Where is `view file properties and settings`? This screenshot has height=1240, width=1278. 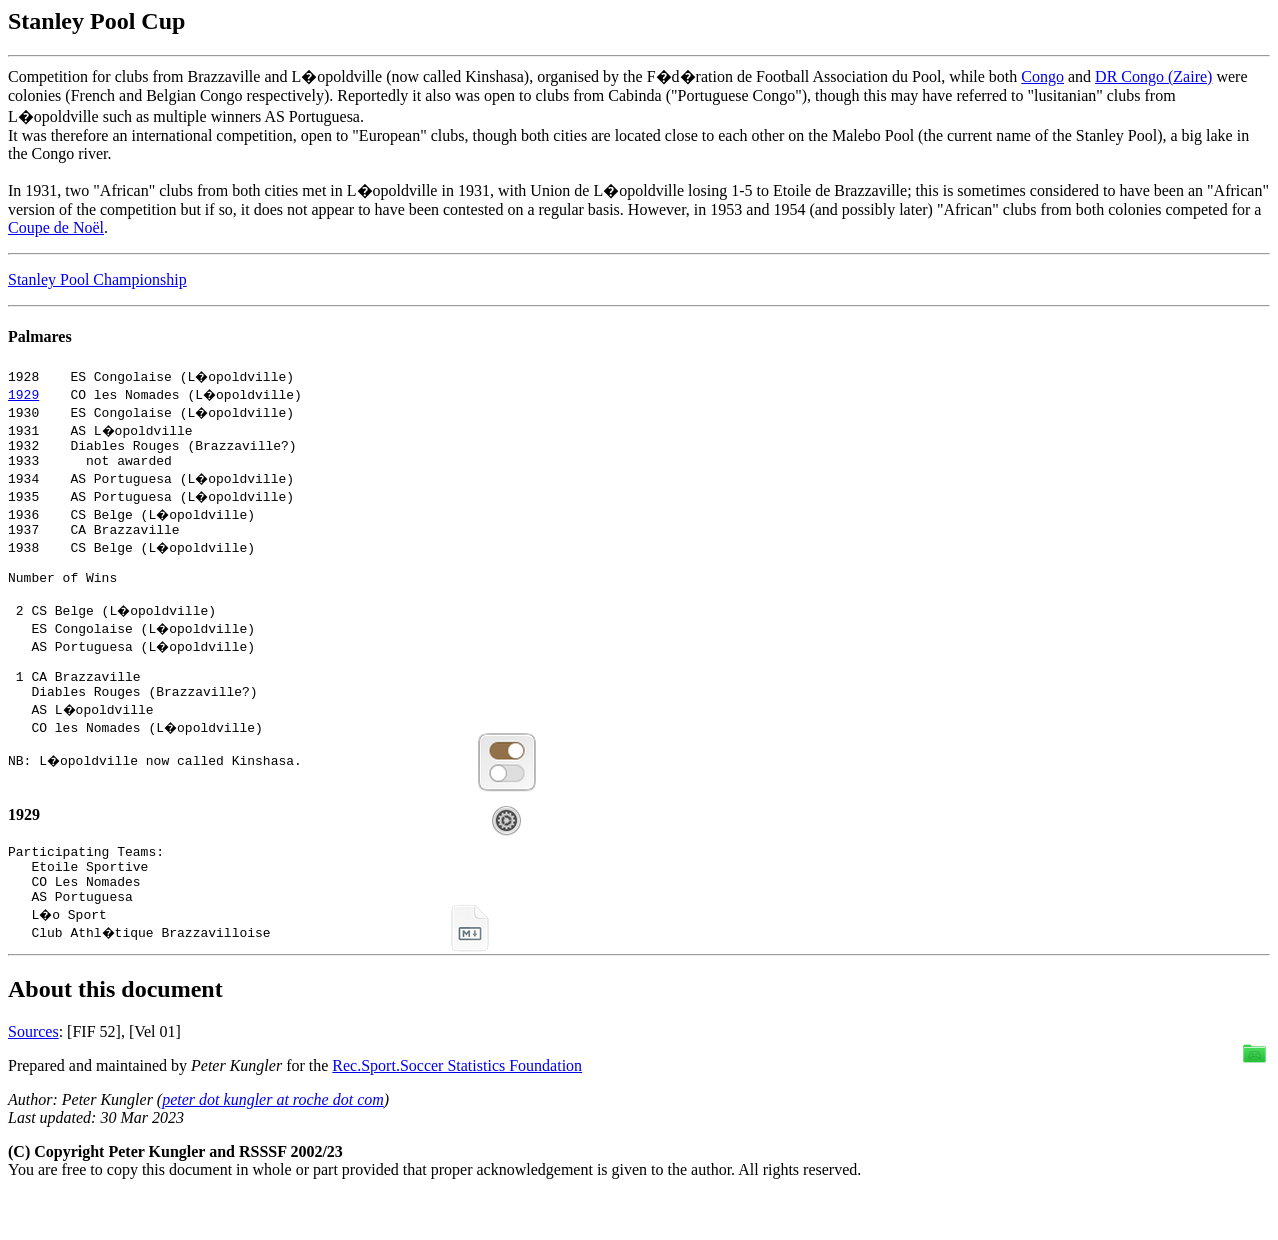 view file properties and settings is located at coordinates (506, 820).